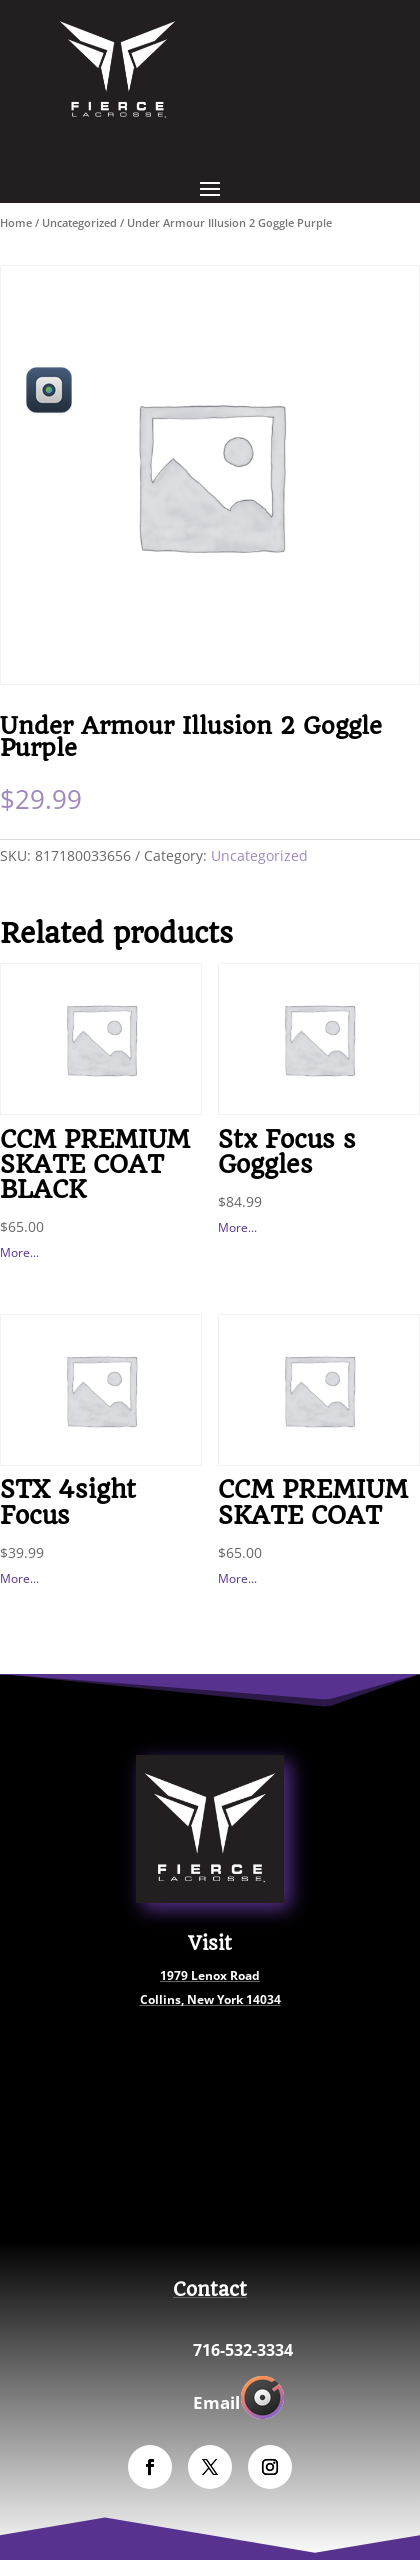 The image size is (420, 2560). What do you see at coordinates (262, 2397) in the screenshot?
I see `open groove music app` at bounding box center [262, 2397].